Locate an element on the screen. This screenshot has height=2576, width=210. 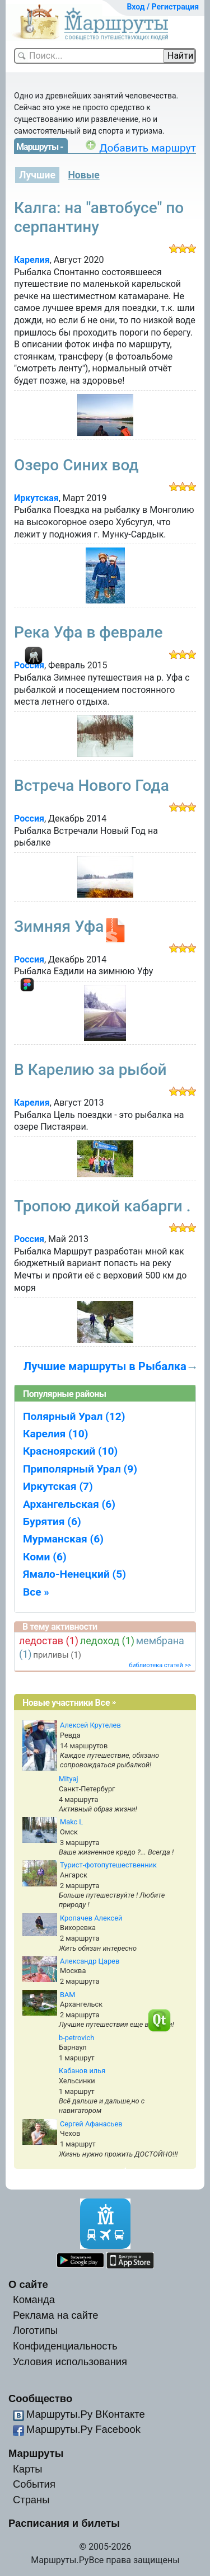
open figma design app is located at coordinates (27, 984).